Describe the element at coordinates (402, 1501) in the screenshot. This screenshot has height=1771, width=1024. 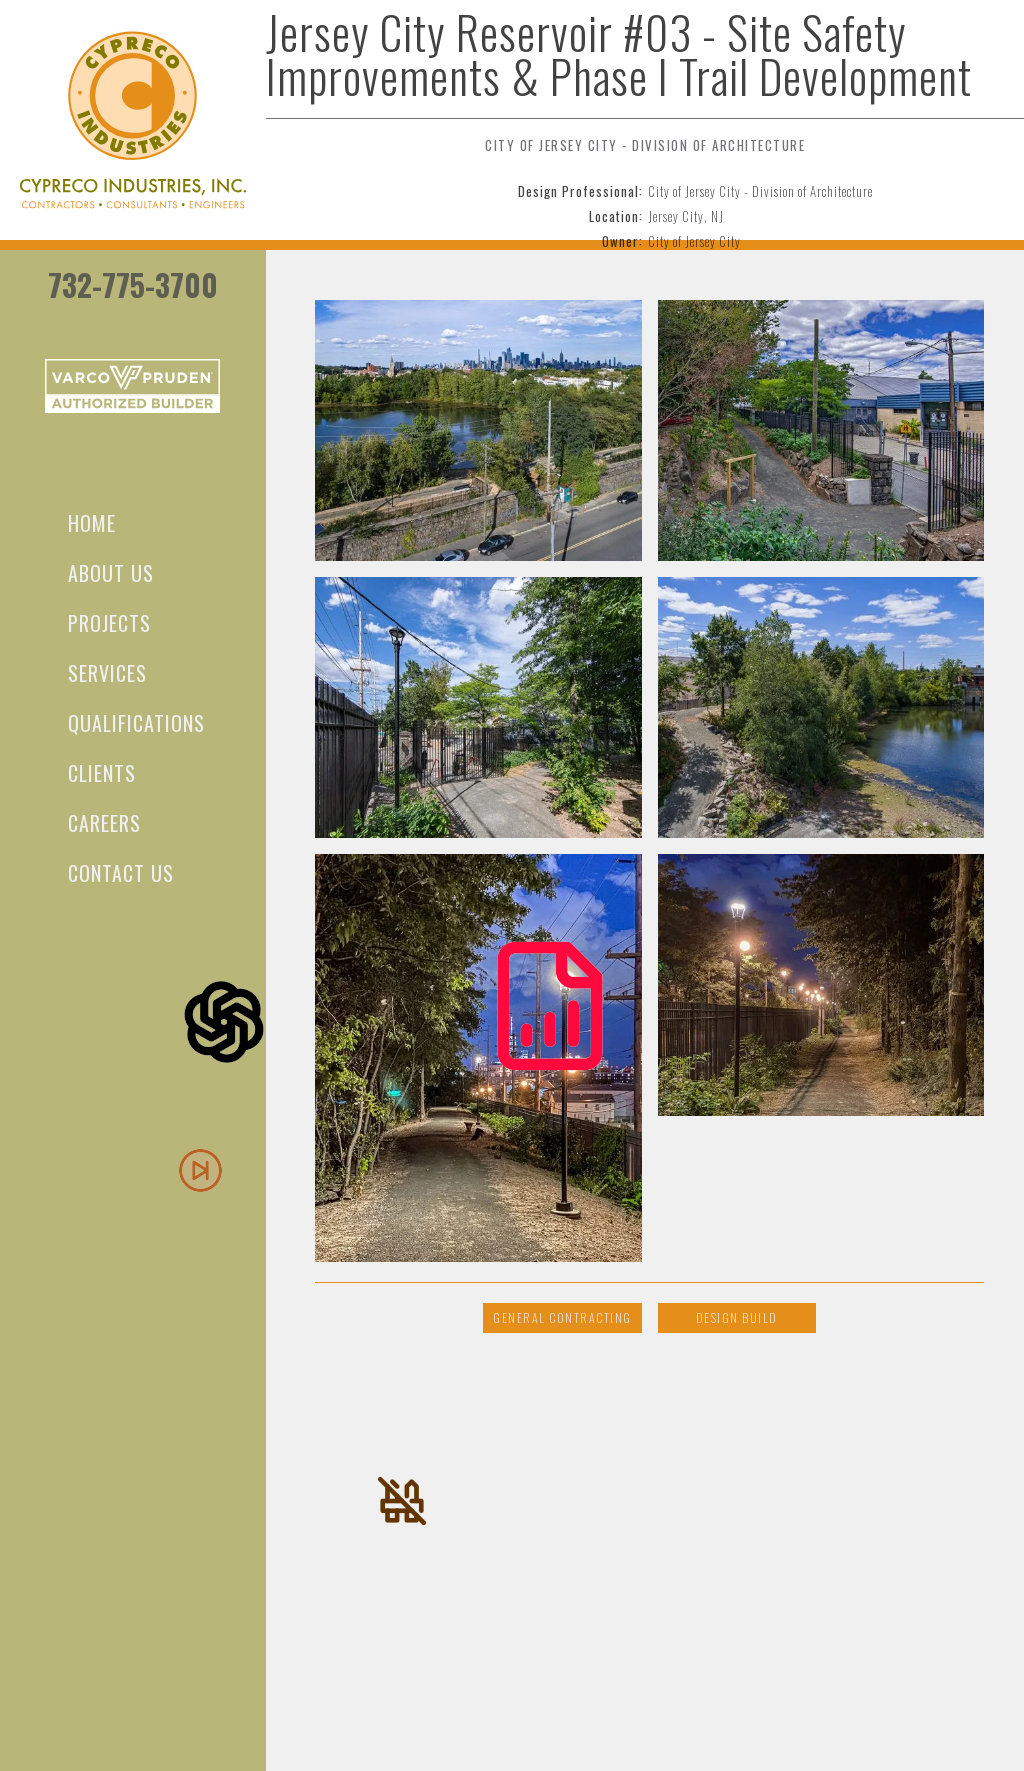
I see `disable boundary or perimeter settings` at that location.